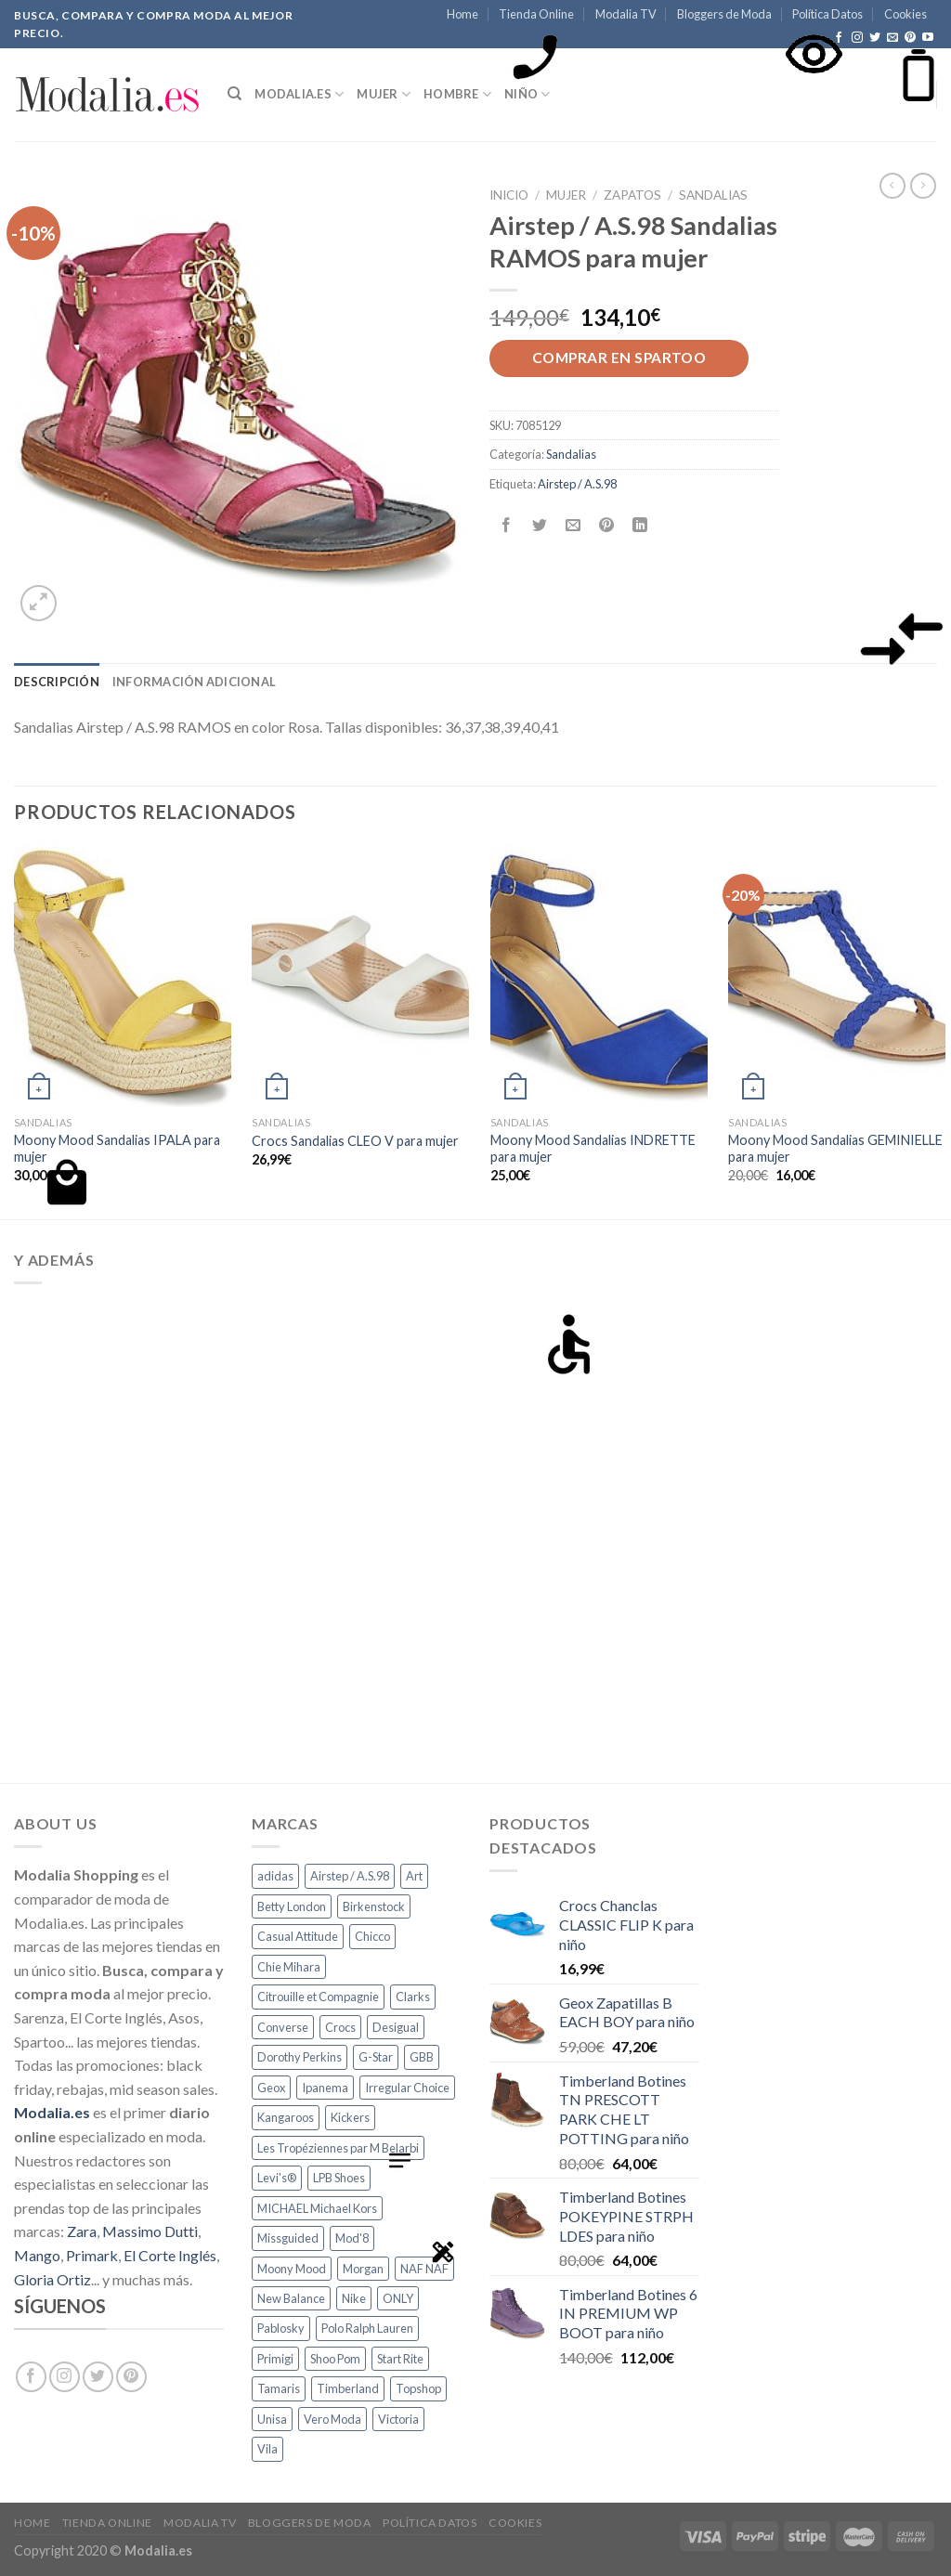  I want to click on make a phone call, so click(535, 57).